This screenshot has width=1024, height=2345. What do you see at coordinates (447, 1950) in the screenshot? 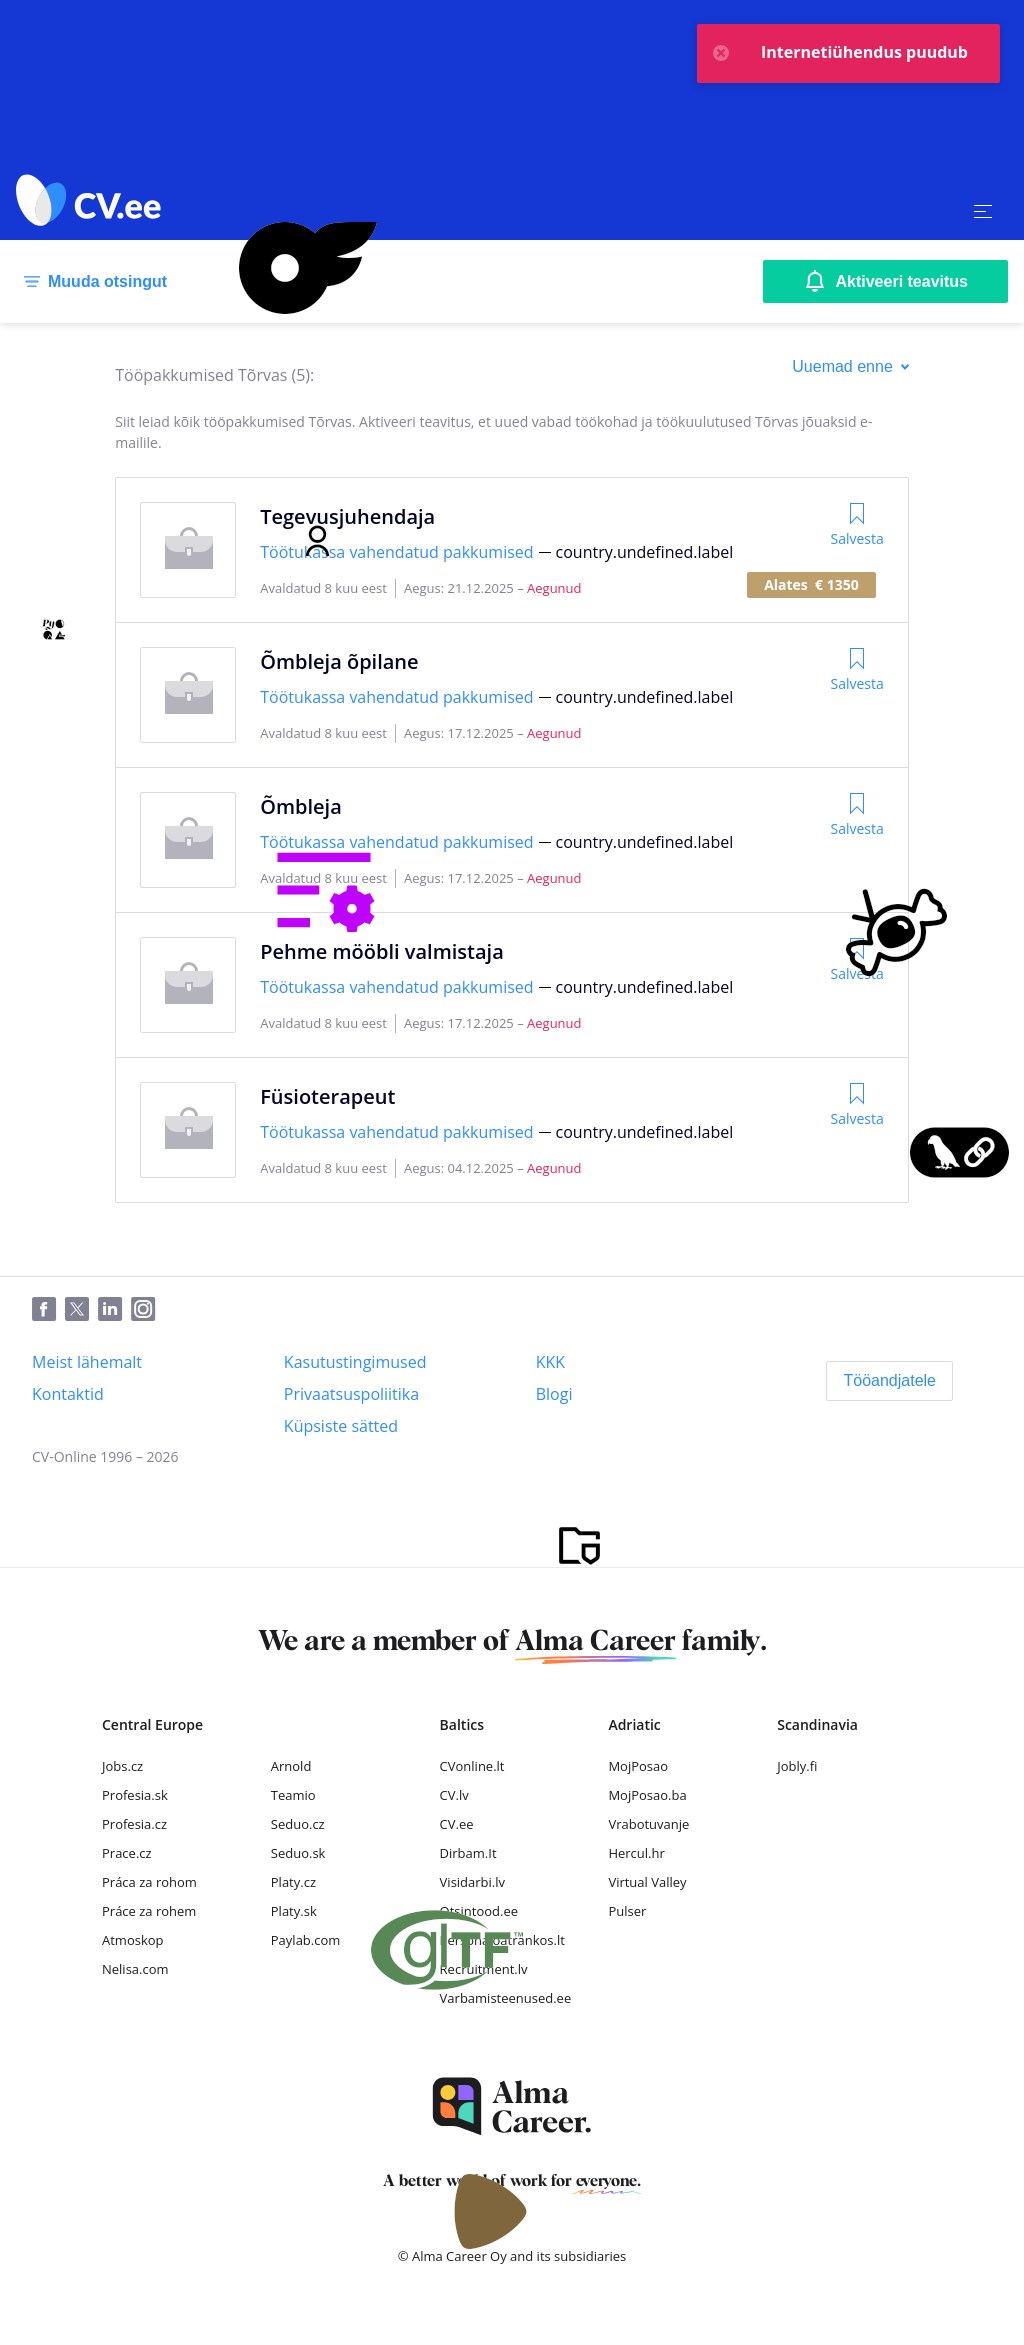
I see `glTF file format logo` at bounding box center [447, 1950].